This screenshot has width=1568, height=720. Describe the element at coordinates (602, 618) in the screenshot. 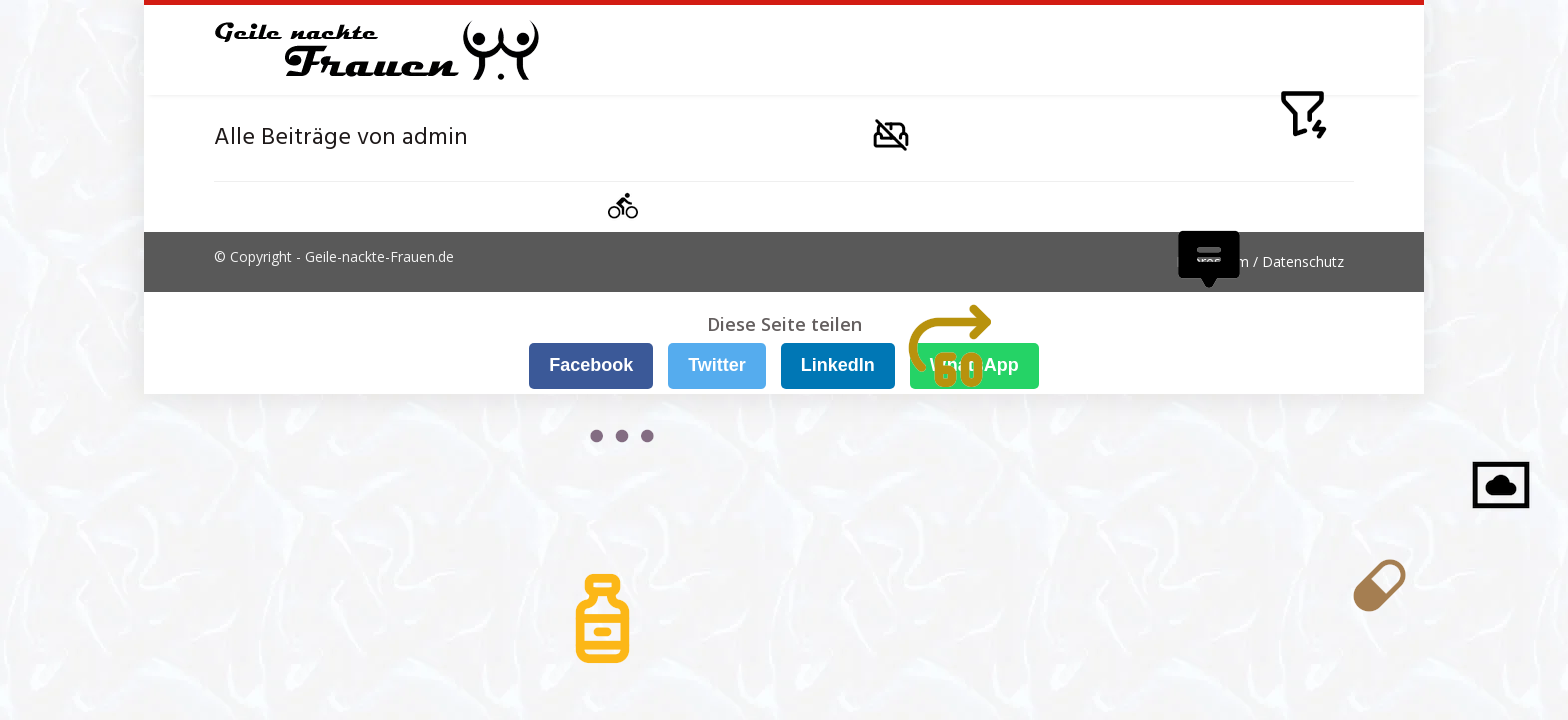

I see `view vaccine or medication information` at that location.